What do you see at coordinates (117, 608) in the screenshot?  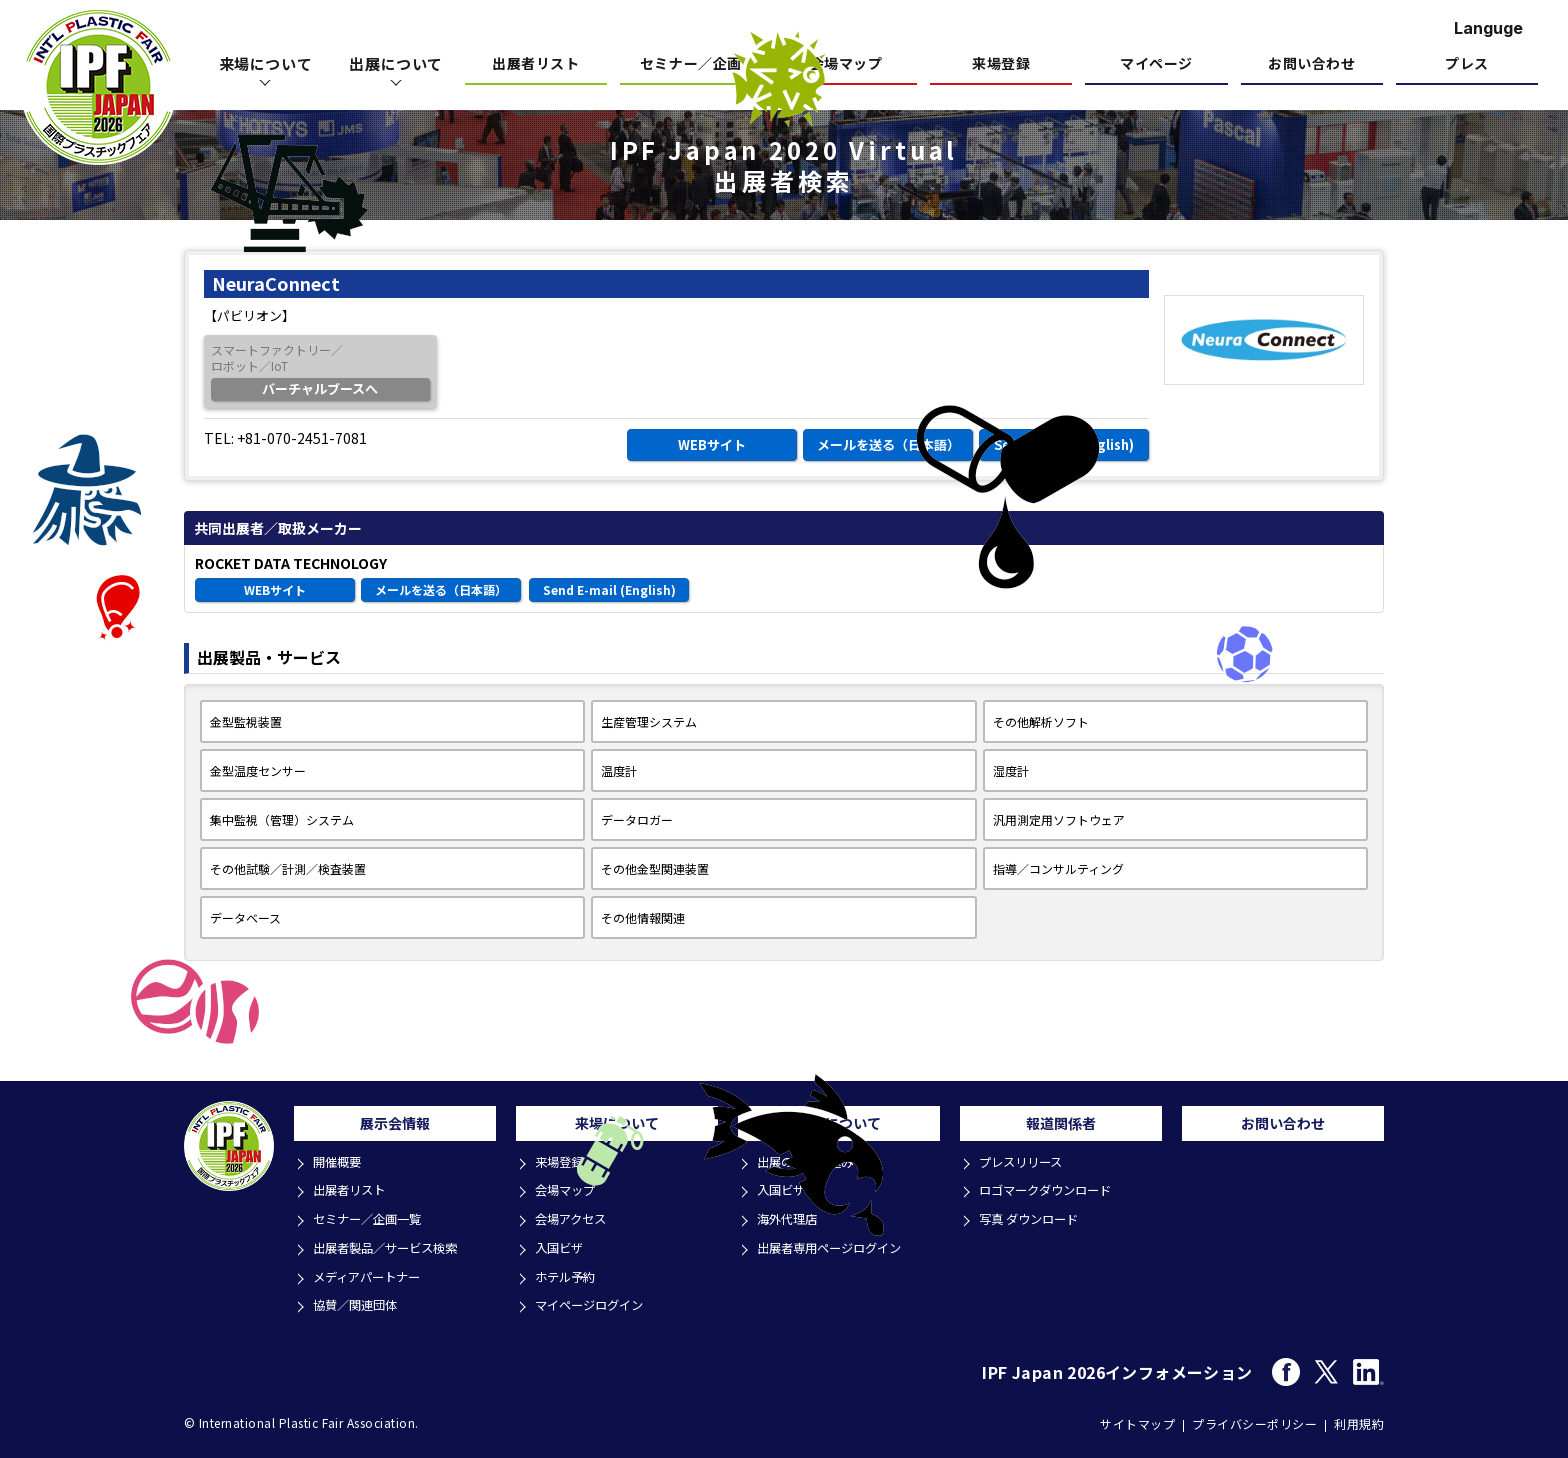 I see `browse jewelry or accessories` at bounding box center [117, 608].